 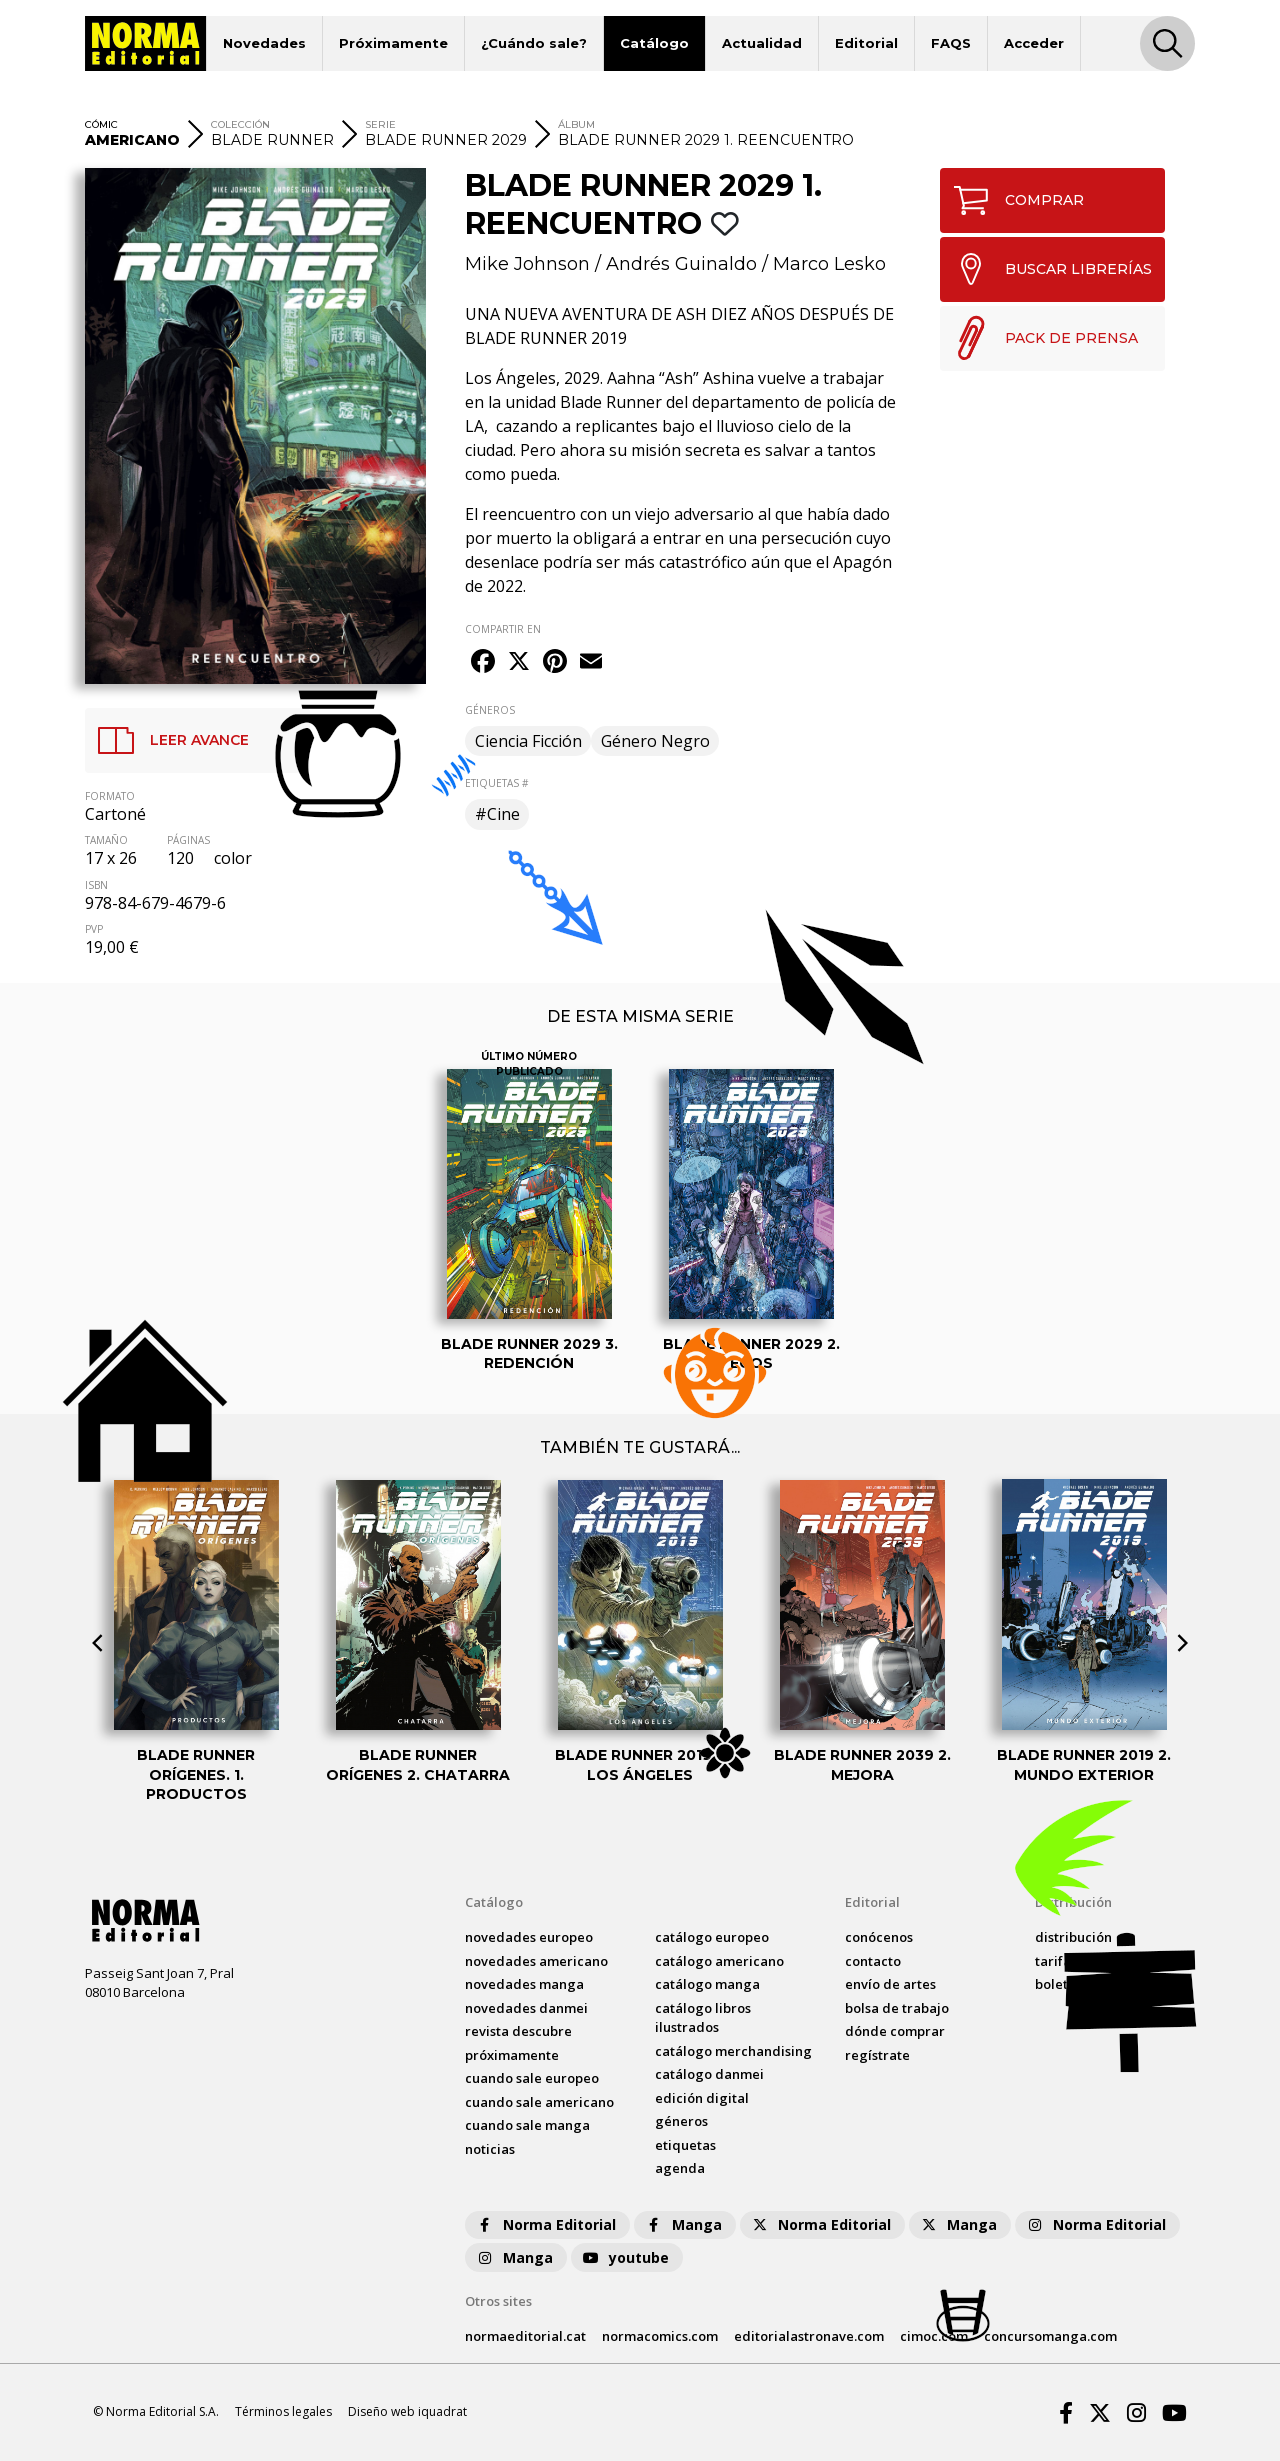 I want to click on access underground level or basement area, so click(x=963, y=2315).